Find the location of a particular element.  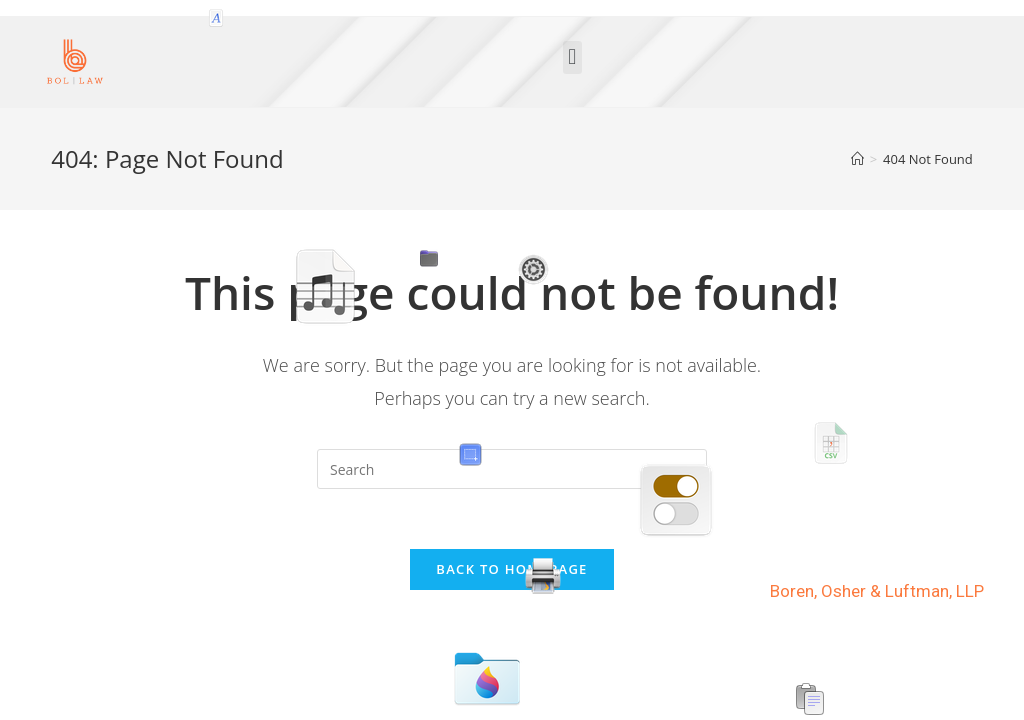

open a lilypond music notation file is located at coordinates (325, 286).